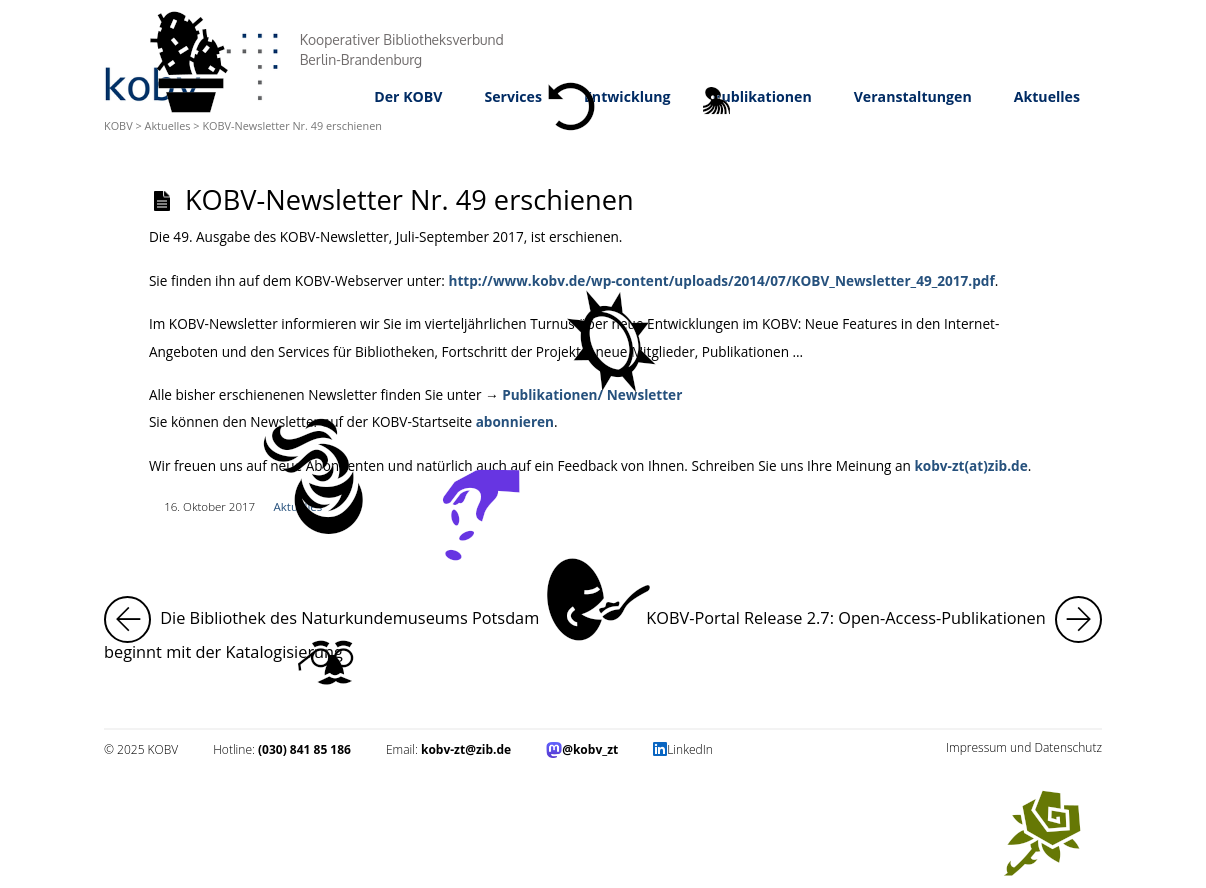 The image size is (1206, 888). I want to click on incense or aromatherapy item in a game inventory, so click(318, 477).